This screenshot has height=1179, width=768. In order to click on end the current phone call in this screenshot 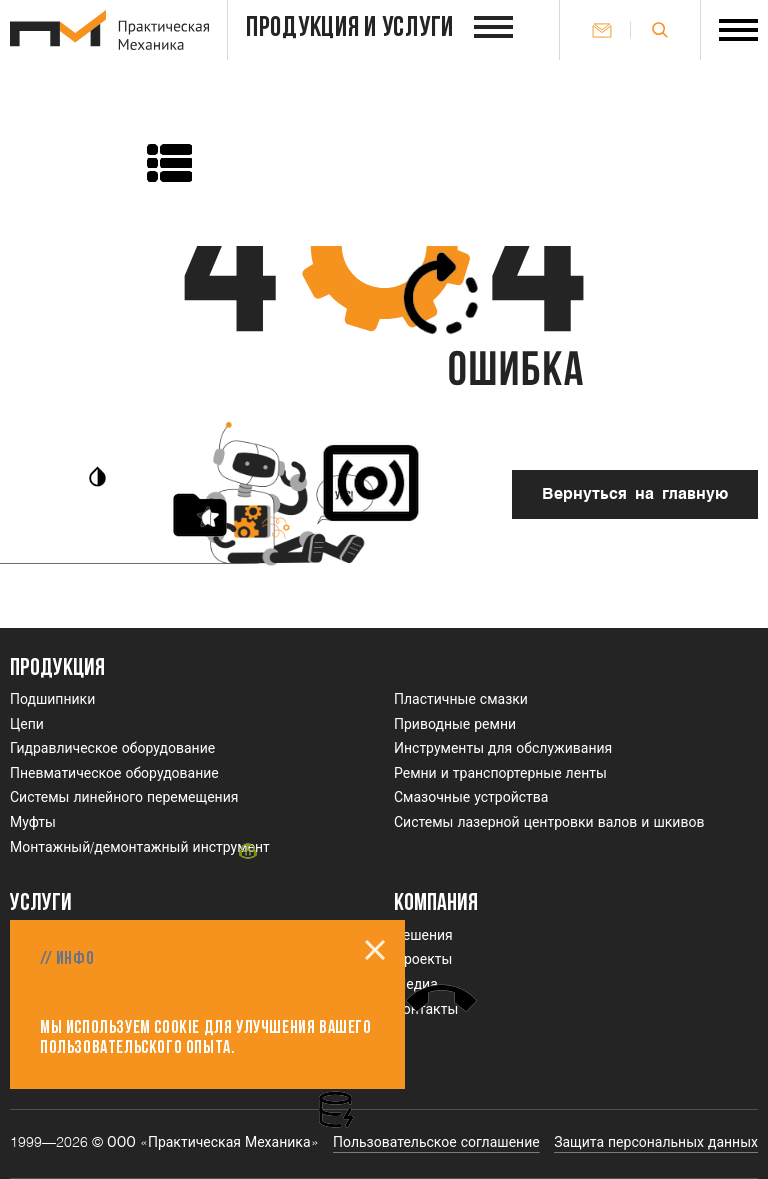, I will do `click(441, 999)`.